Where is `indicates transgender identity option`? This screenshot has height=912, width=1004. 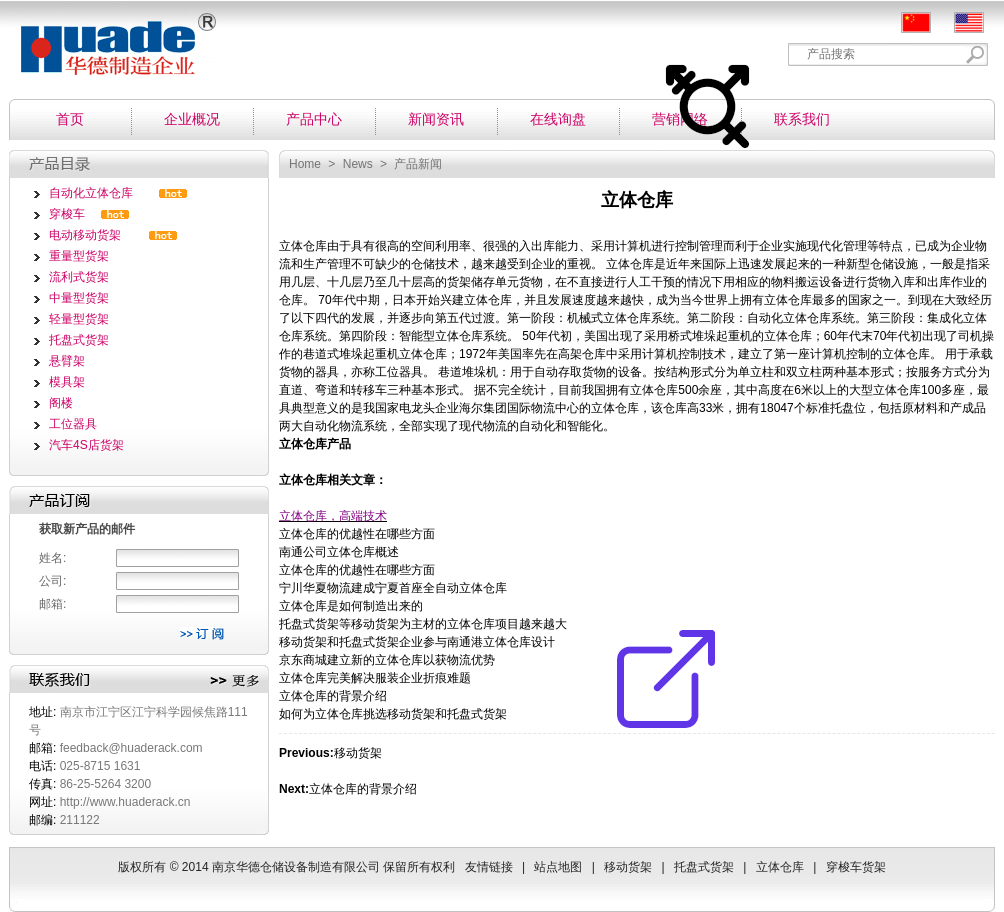
indicates transgender identity option is located at coordinates (707, 106).